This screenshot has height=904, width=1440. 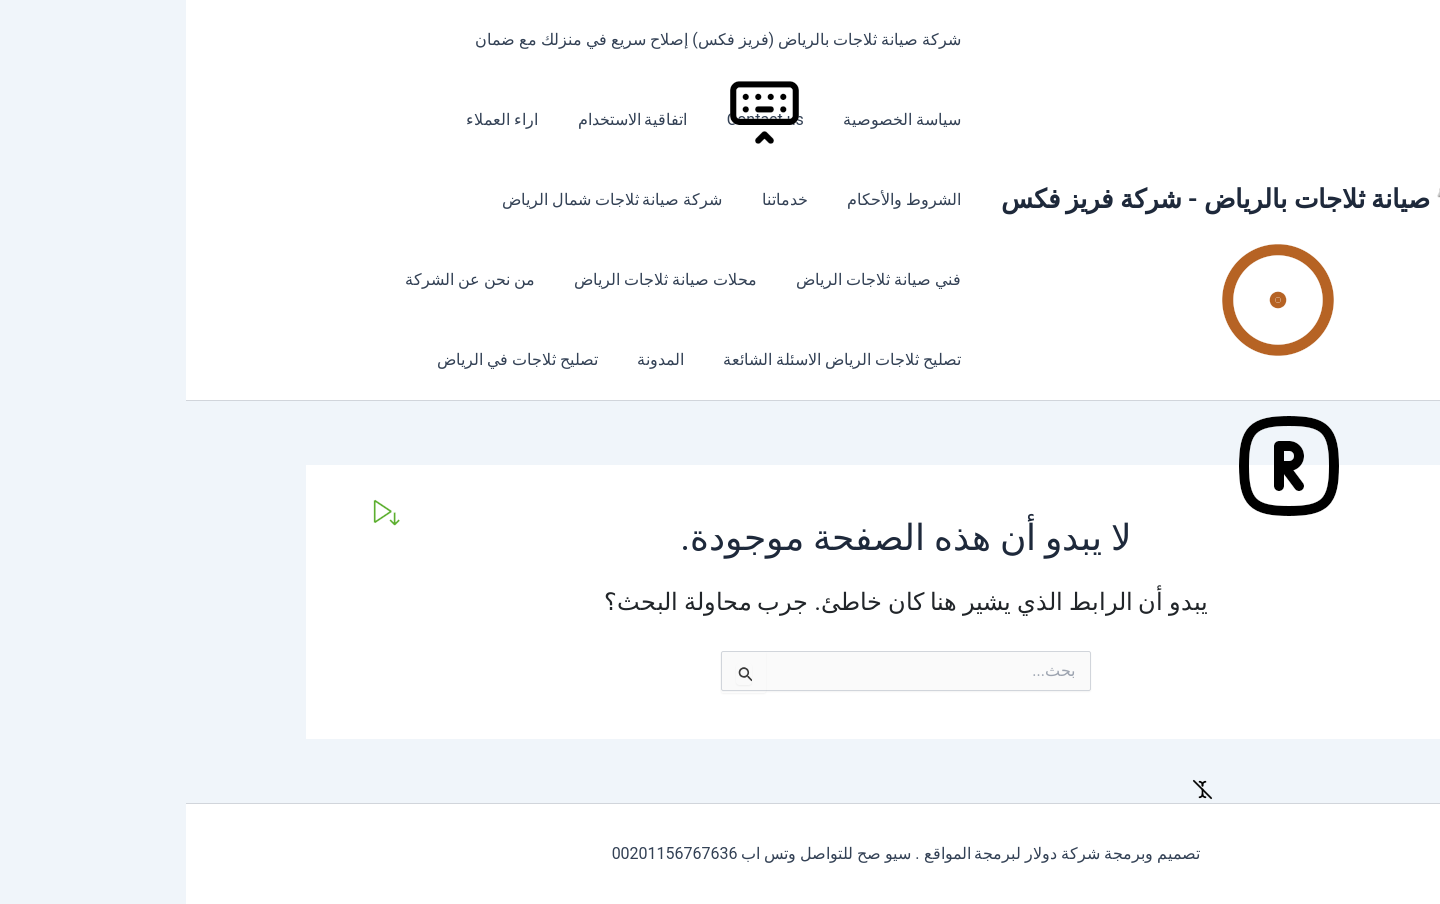 What do you see at coordinates (386, 512) in the screenshot?
I see `run code below current selection` at bounding box center [386, 512].